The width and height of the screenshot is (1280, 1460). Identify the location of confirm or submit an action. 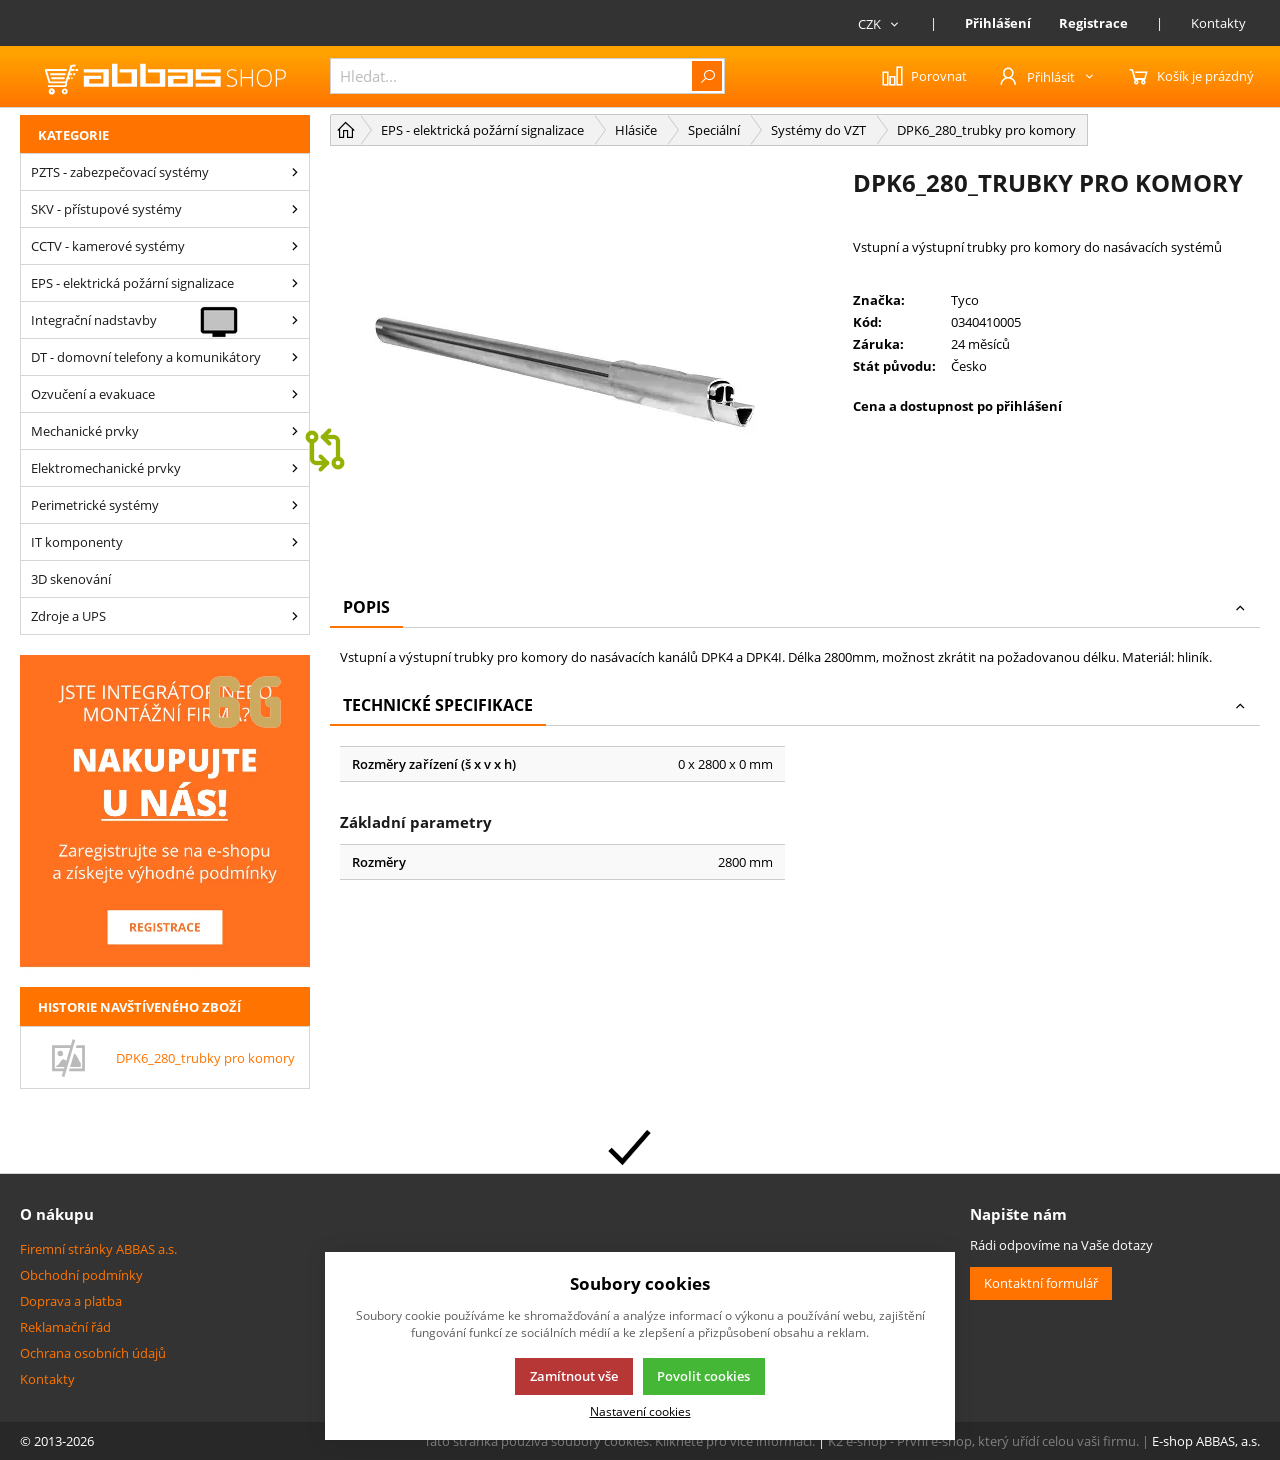
(629, 1147).